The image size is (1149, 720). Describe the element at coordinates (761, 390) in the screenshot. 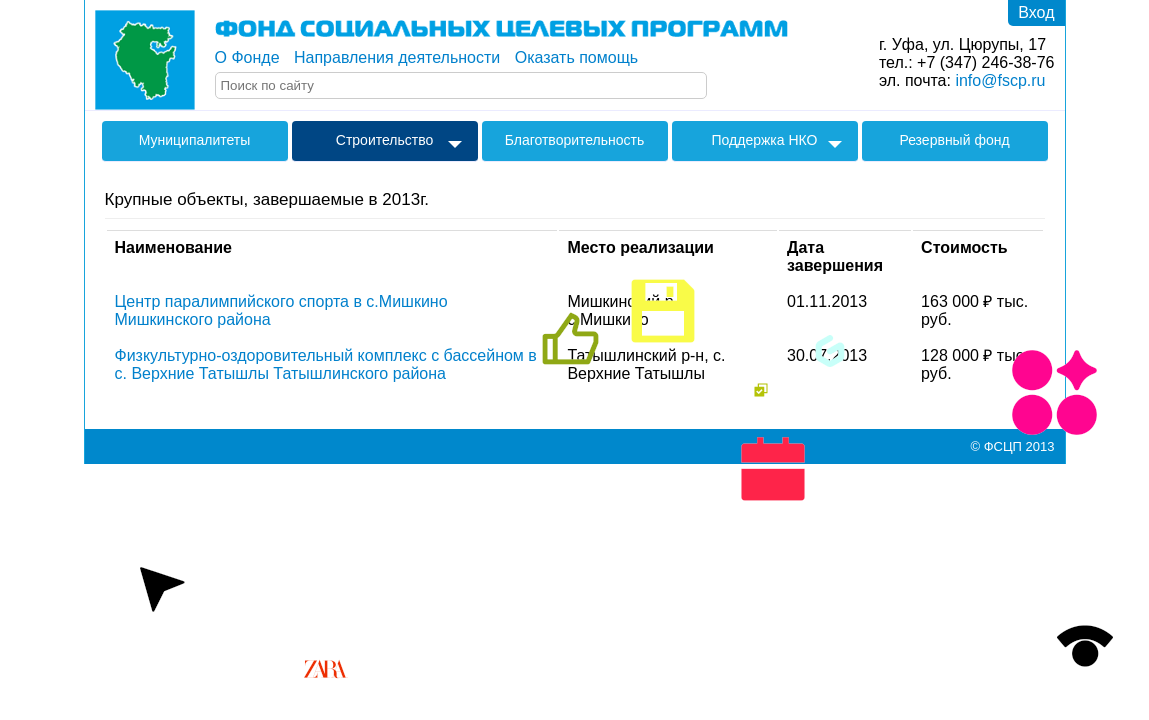

I see `select multiple items at once` at that location.